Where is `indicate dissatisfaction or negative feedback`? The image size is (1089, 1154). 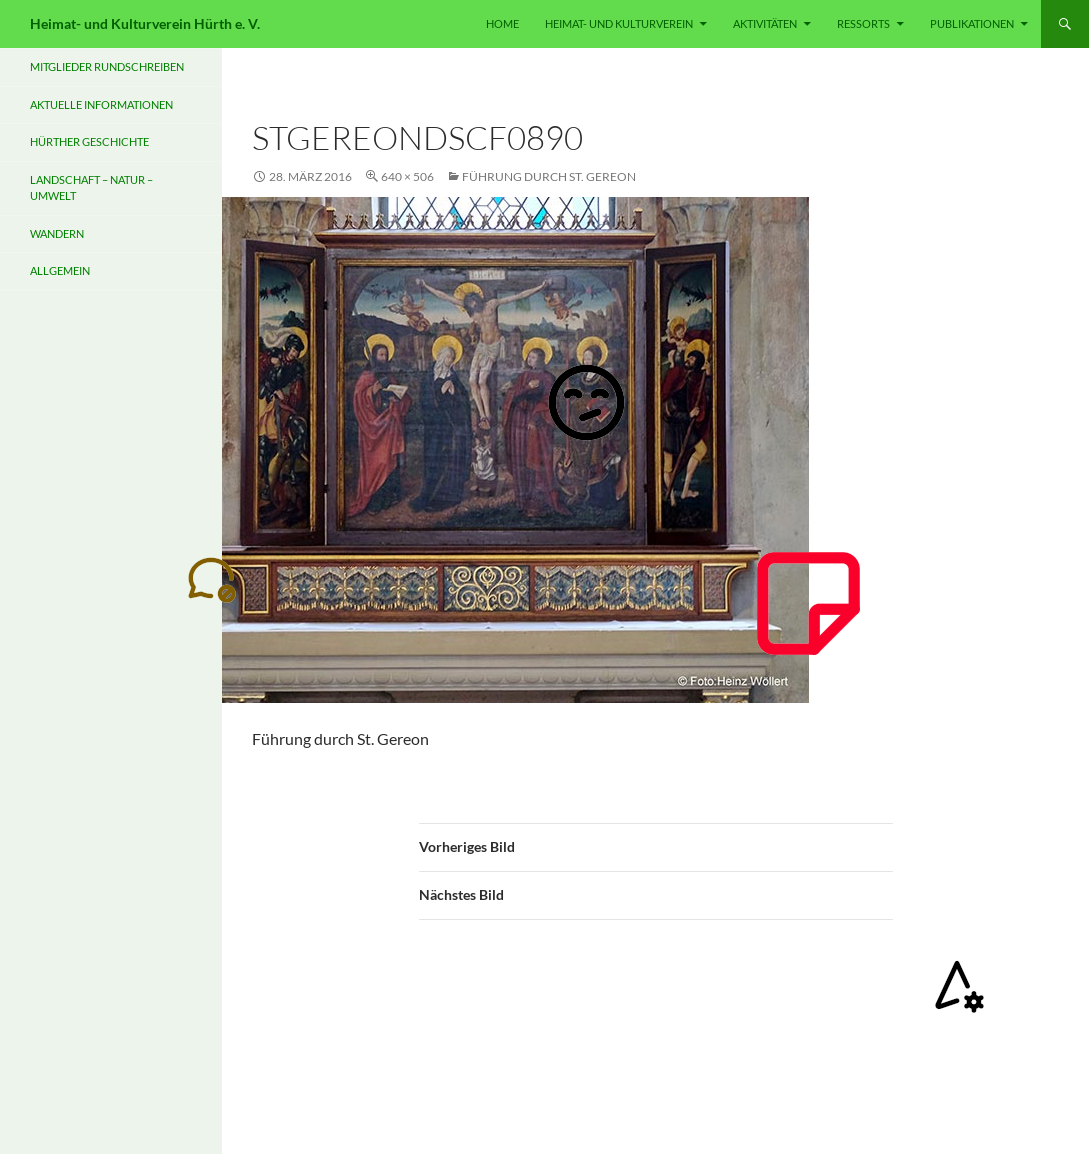
indicate dissatisfaction or negative feedback is located at coordinates (586, 402).